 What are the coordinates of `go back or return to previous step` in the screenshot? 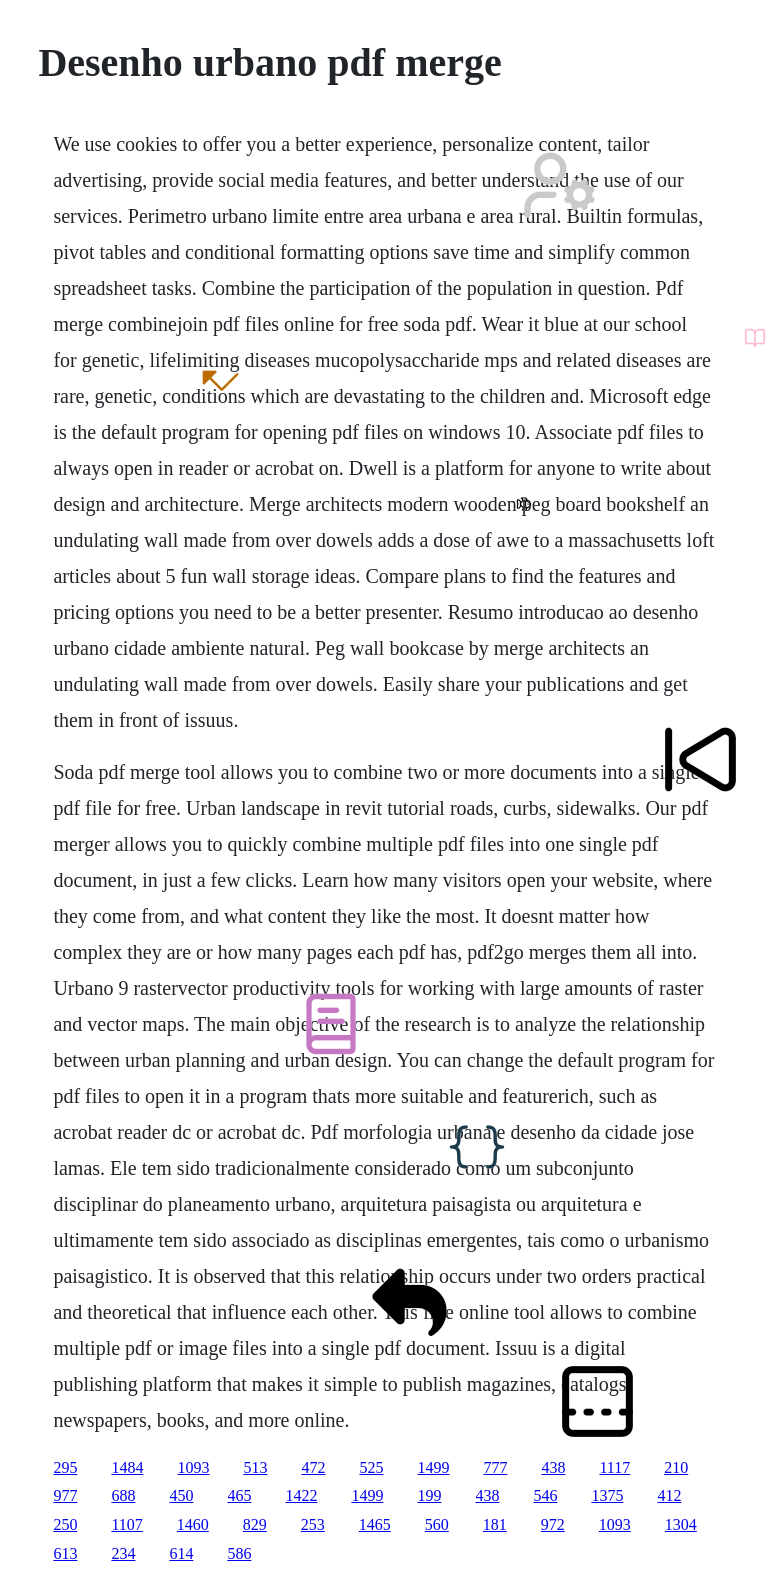 It's located at (220, 379).